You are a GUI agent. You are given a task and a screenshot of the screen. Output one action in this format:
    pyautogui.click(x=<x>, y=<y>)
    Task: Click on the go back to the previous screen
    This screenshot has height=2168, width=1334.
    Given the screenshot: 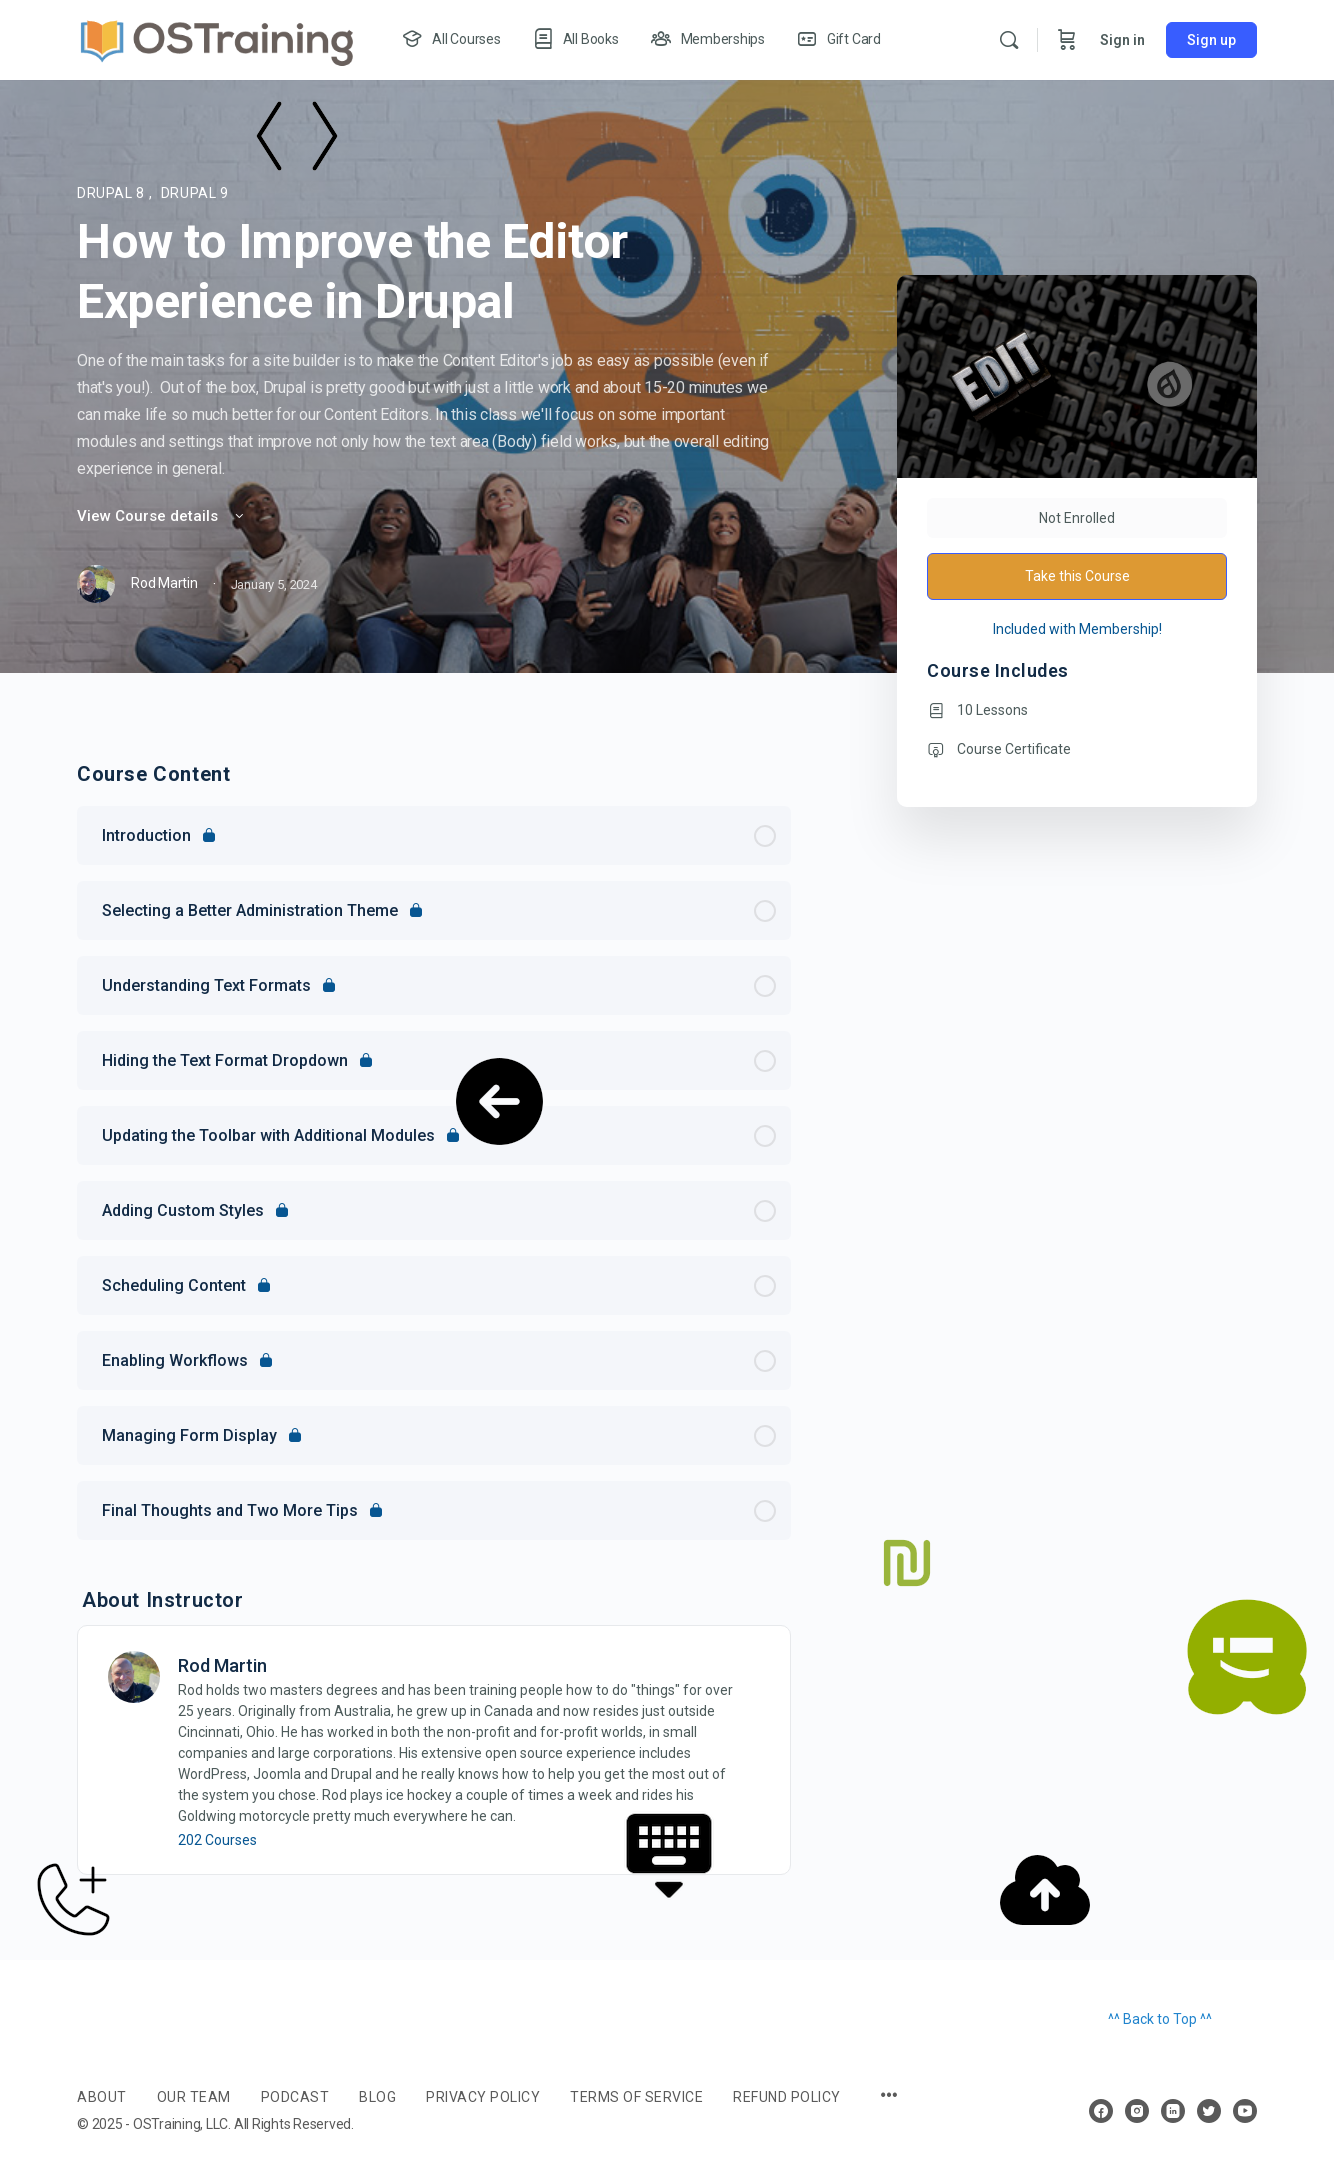 What is the action you would take?
    pyautogui.click(x=499, y=1101)
    